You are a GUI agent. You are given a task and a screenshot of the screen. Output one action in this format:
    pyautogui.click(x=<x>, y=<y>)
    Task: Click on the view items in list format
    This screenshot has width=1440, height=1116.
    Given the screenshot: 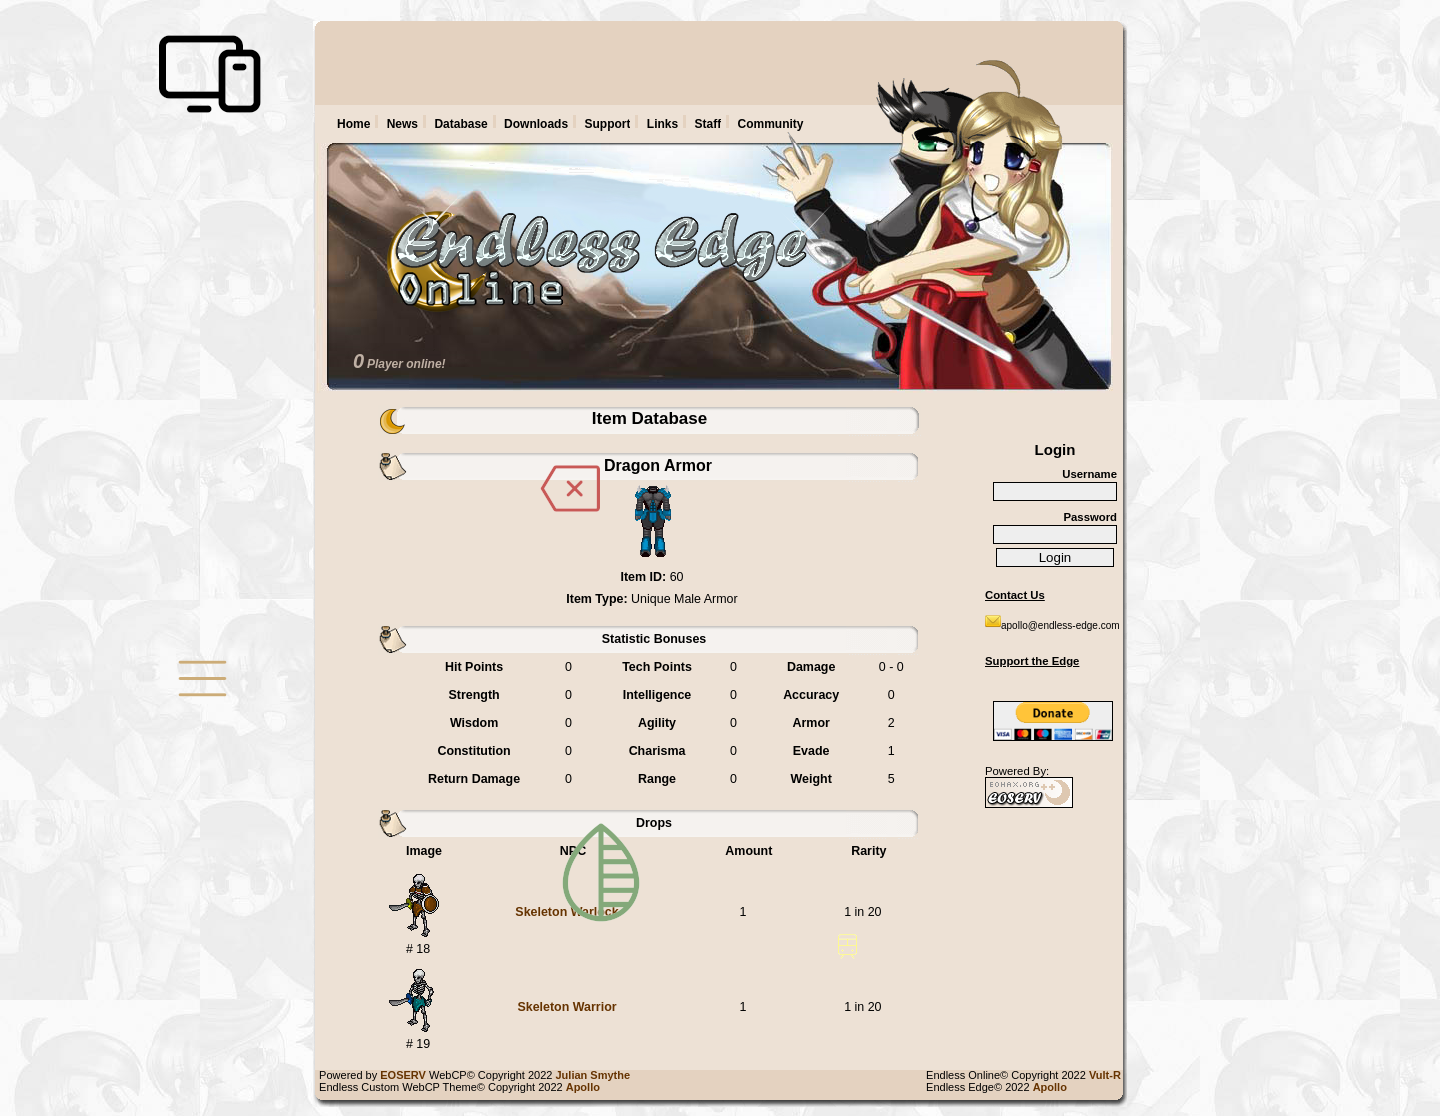 What is the action you would take?
    pyautogui.click(x=202, y=678)
    